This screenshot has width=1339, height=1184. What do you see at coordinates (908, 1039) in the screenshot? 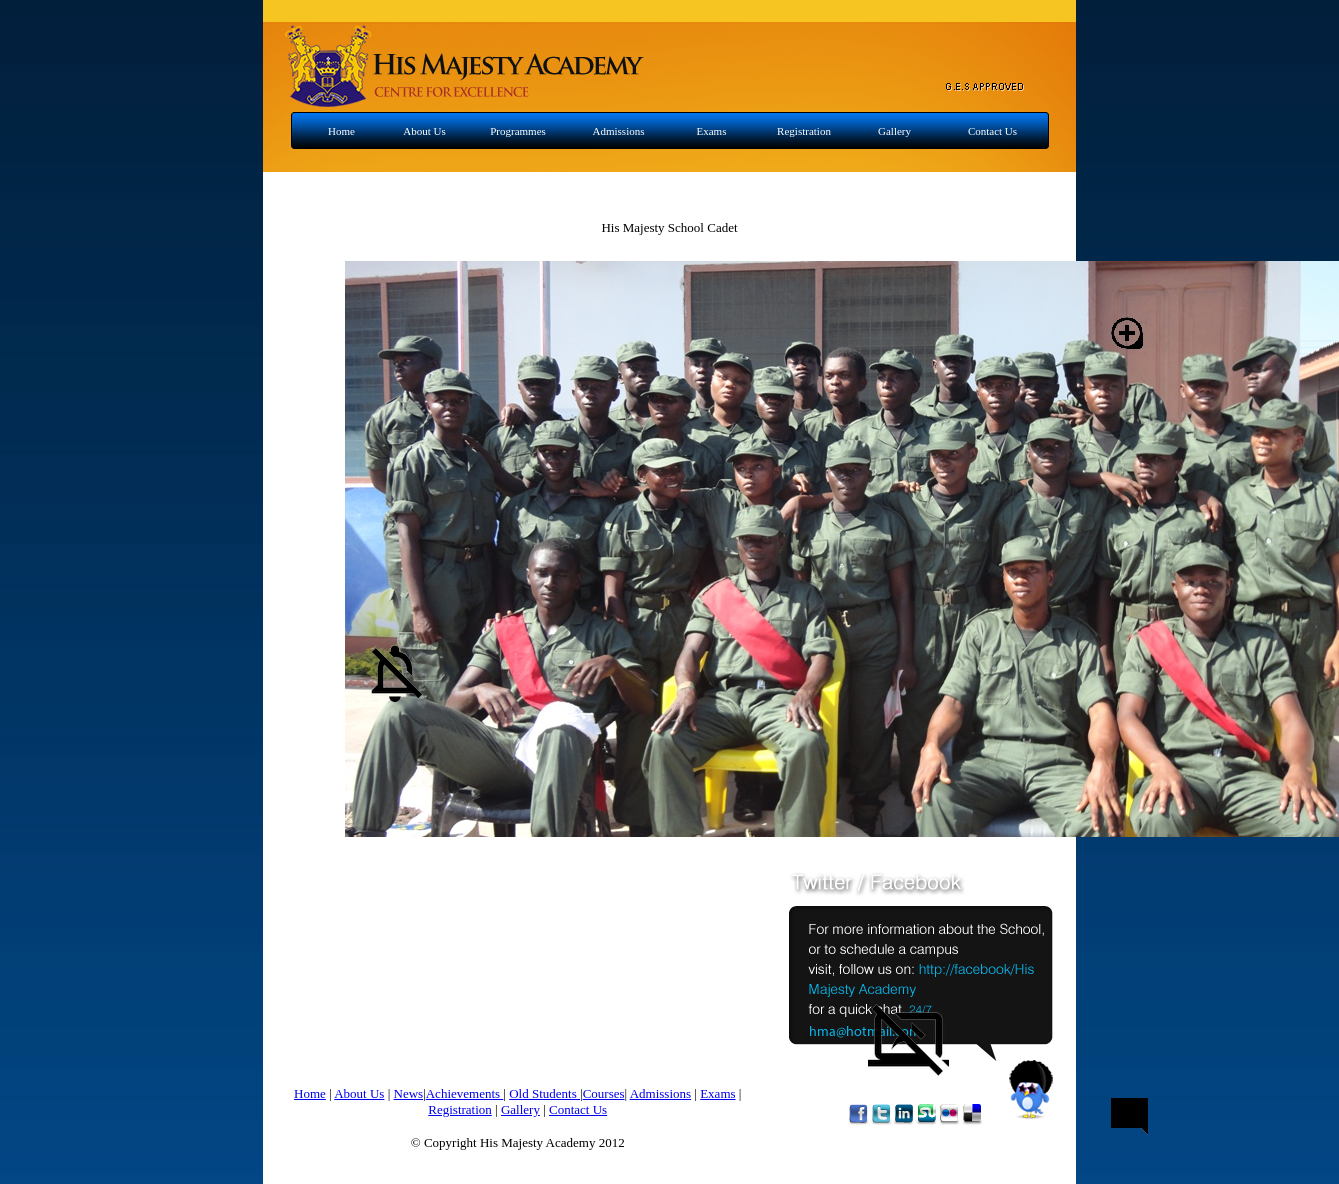
I see `stop sharing your screen` at bounding box center [908, 1039].